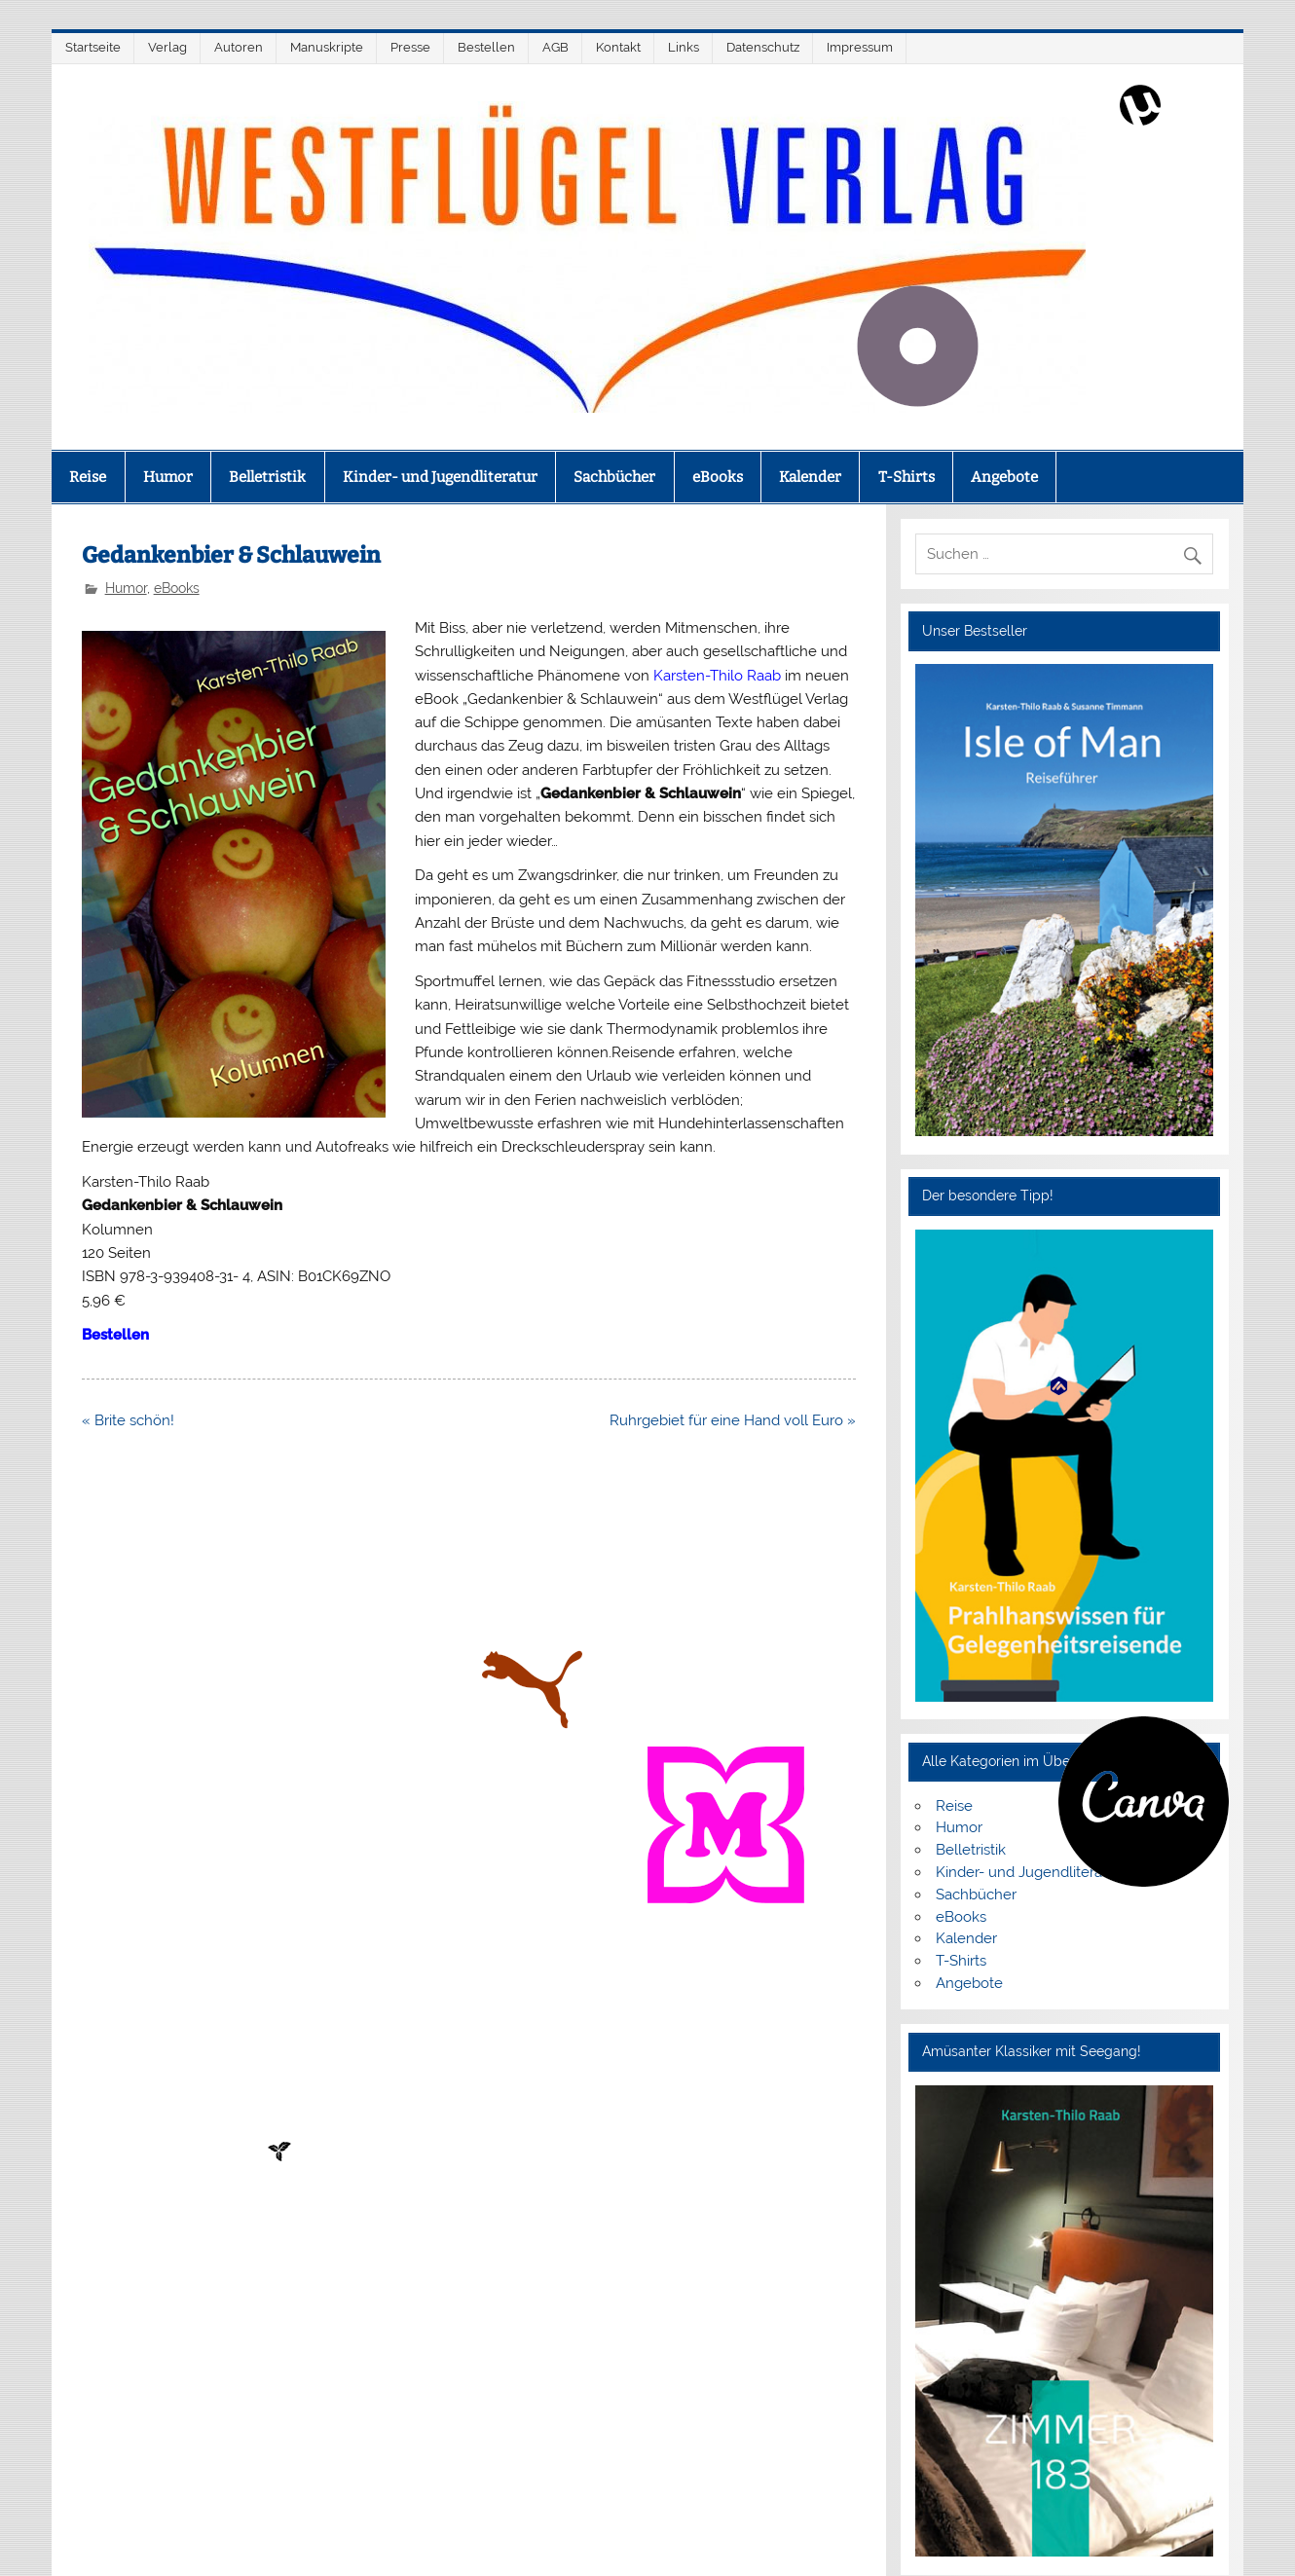 Image resolution: width=1295 pixels, height=2576 pixels. What do you see at coordinates (917, 346) in the screenshot?
I see `start recording audio or video` at bounding box center [917, 346].